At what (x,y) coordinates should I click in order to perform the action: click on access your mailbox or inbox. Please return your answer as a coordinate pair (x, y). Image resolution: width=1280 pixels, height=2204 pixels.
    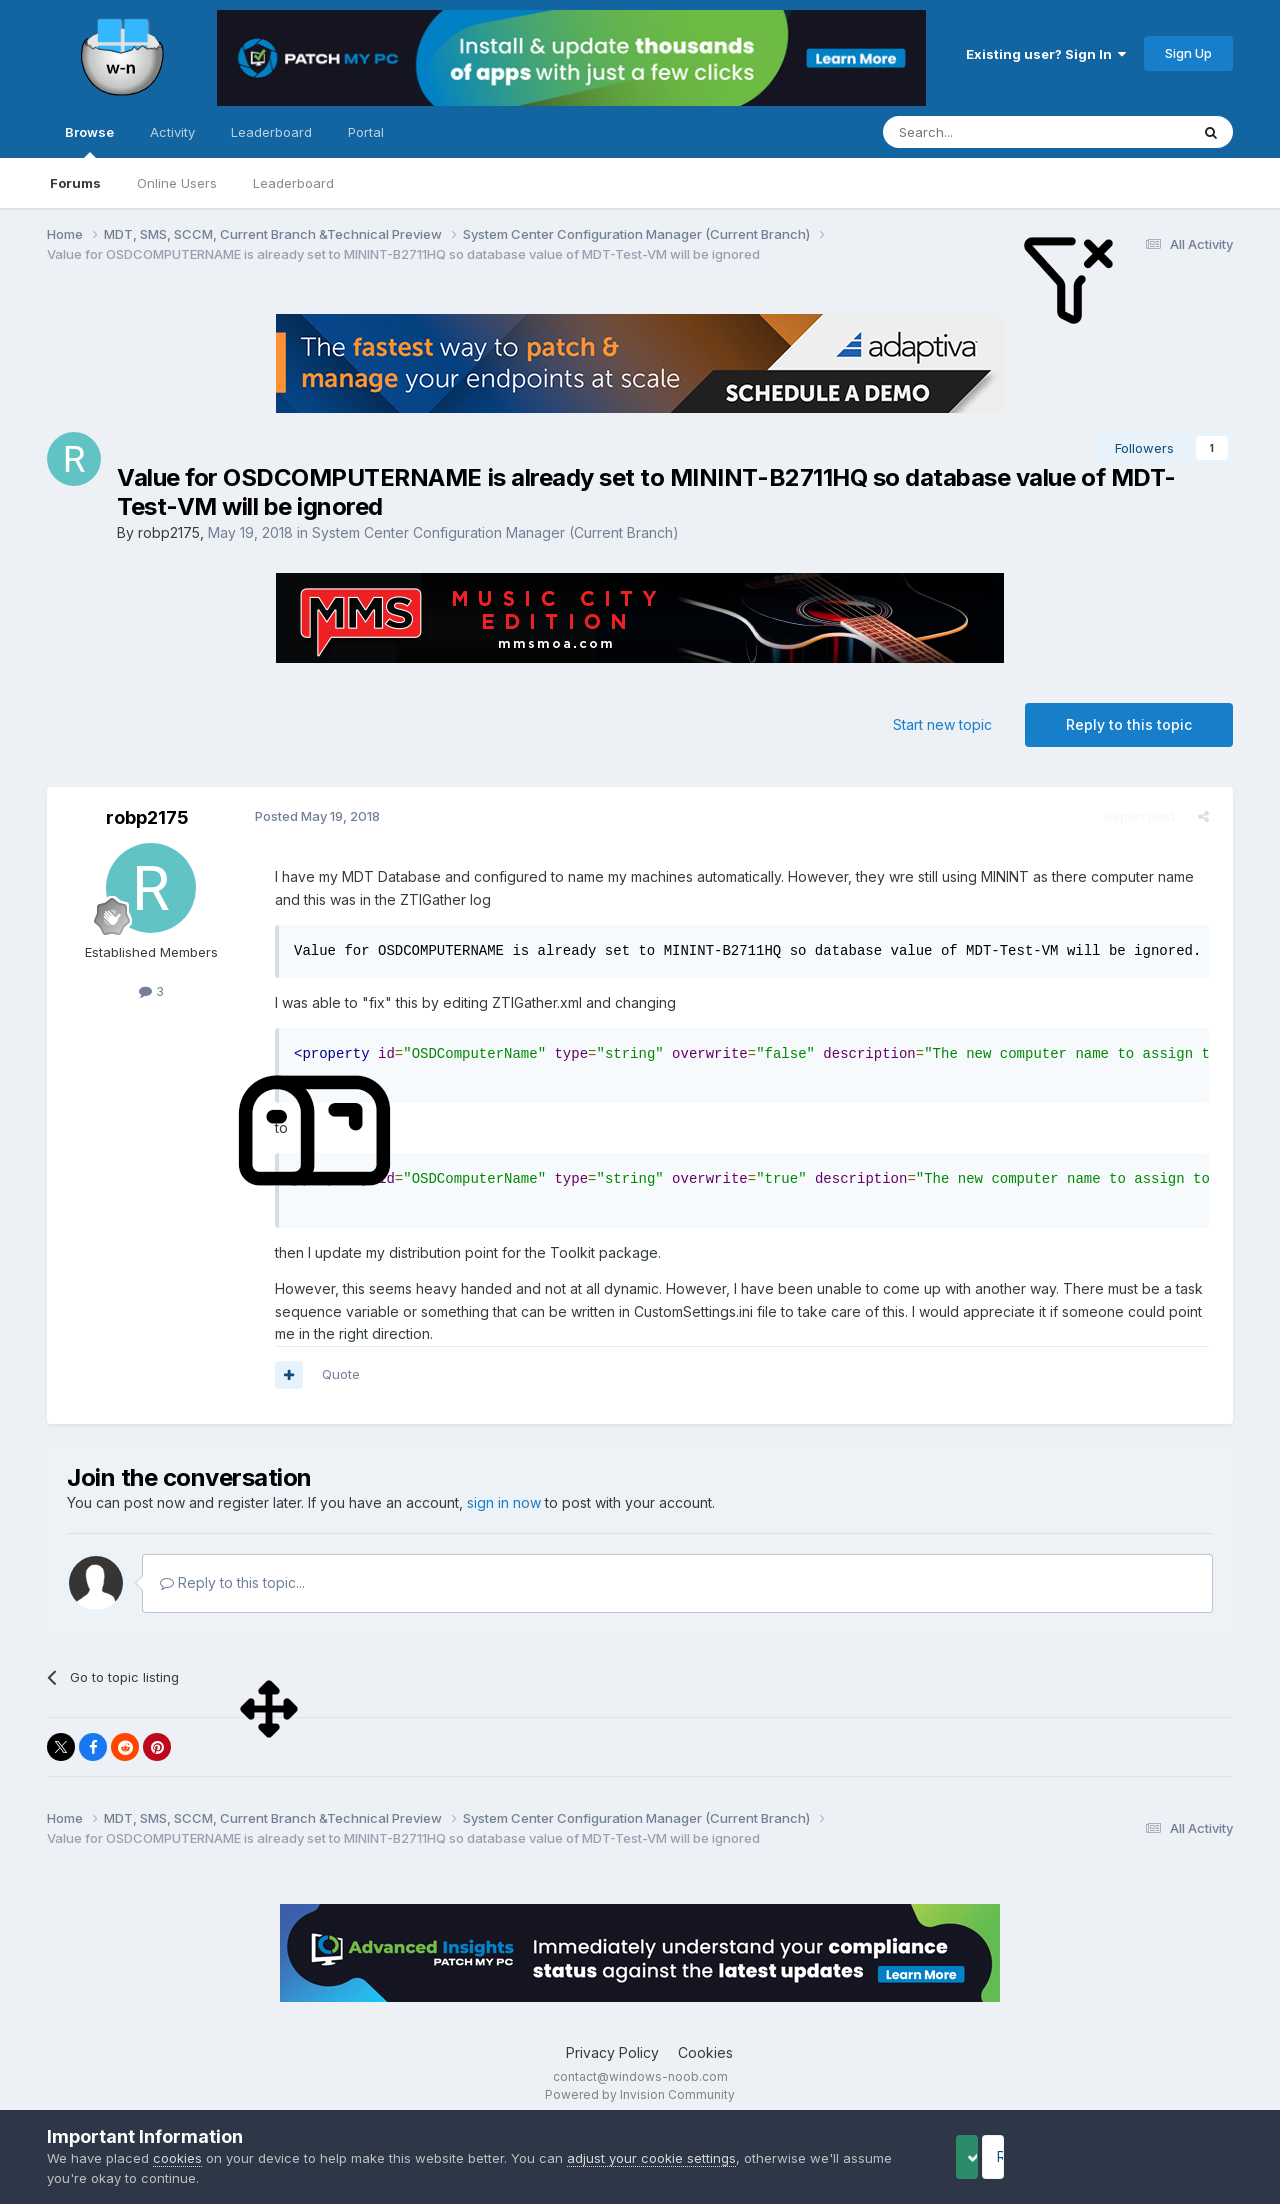
    Looking at the image, I should click on (314, 1130).